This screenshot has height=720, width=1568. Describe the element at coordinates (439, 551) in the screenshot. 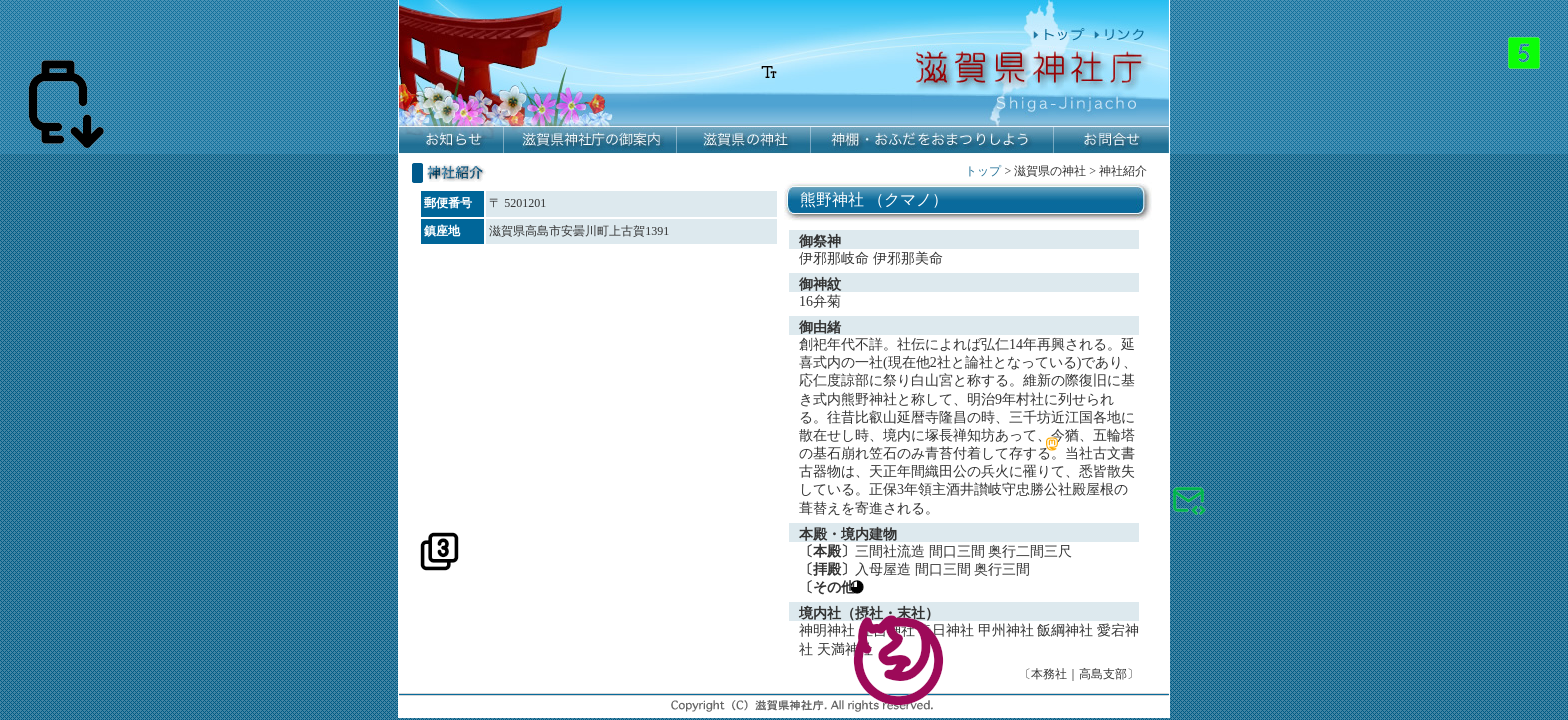

I see `view item 3 in a series or collection` at that location.